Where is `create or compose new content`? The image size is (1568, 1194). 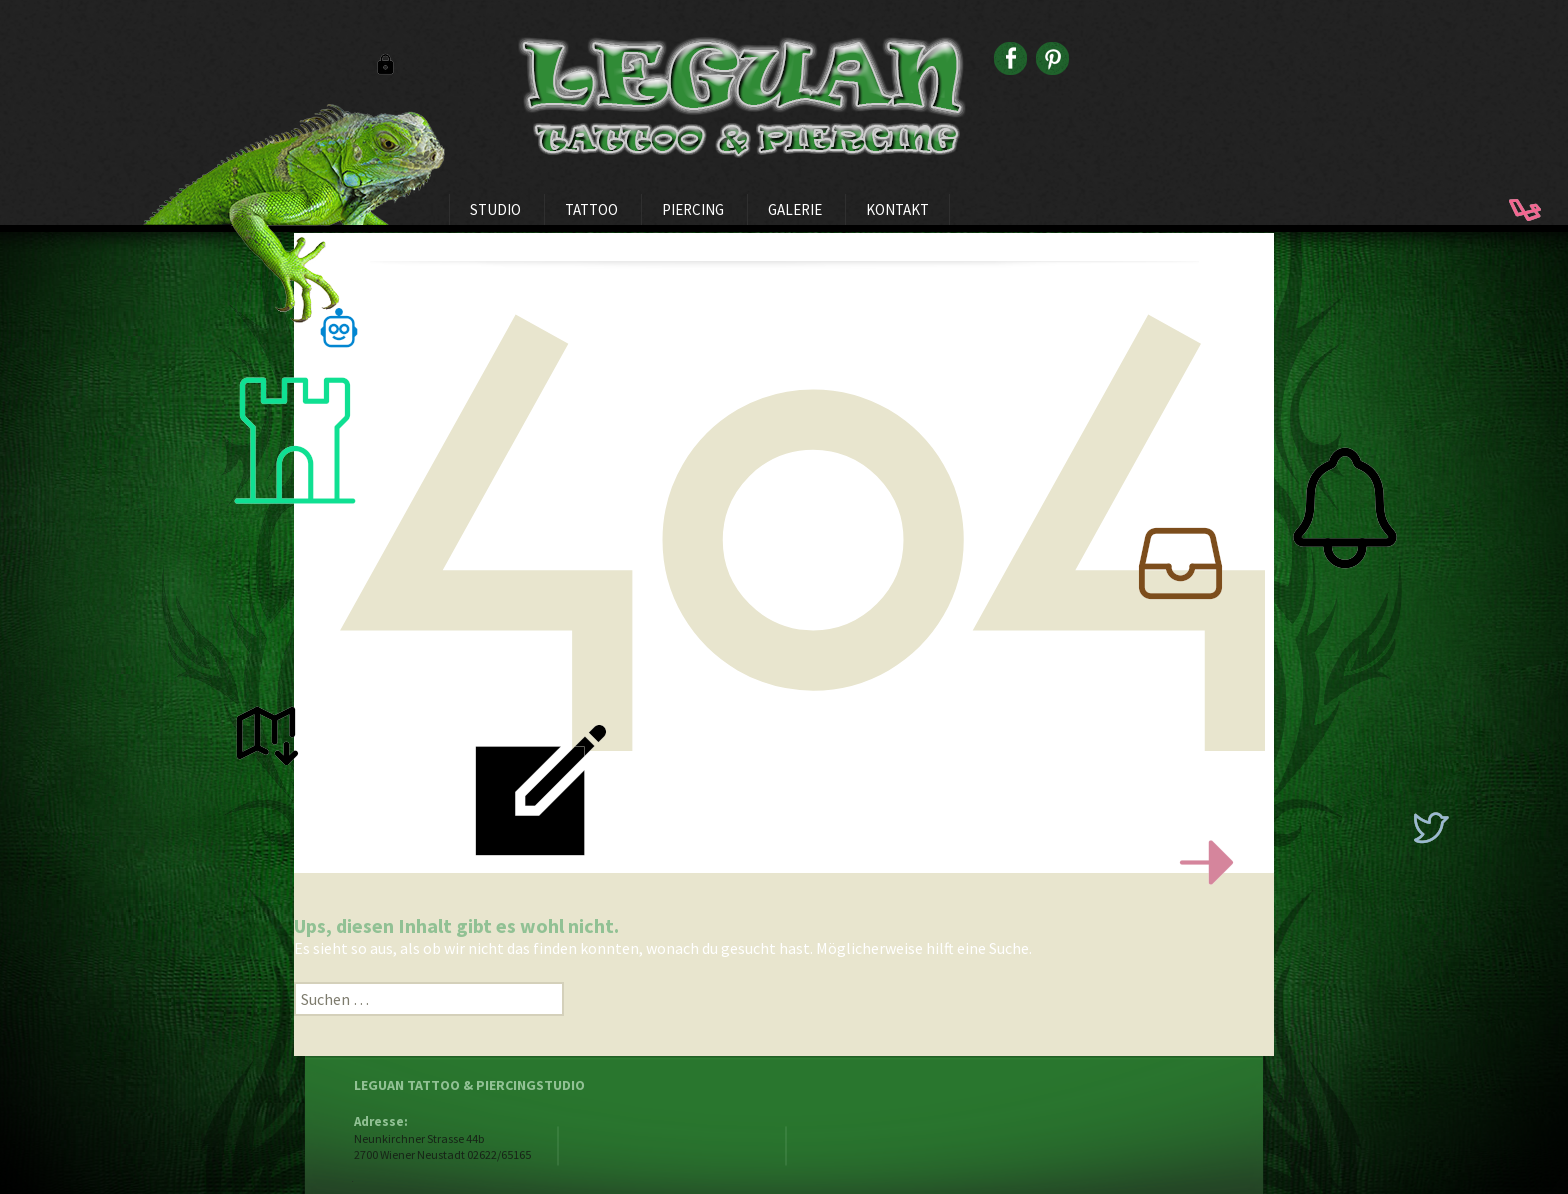 create or compose new content is located at coordinates (540, 791).